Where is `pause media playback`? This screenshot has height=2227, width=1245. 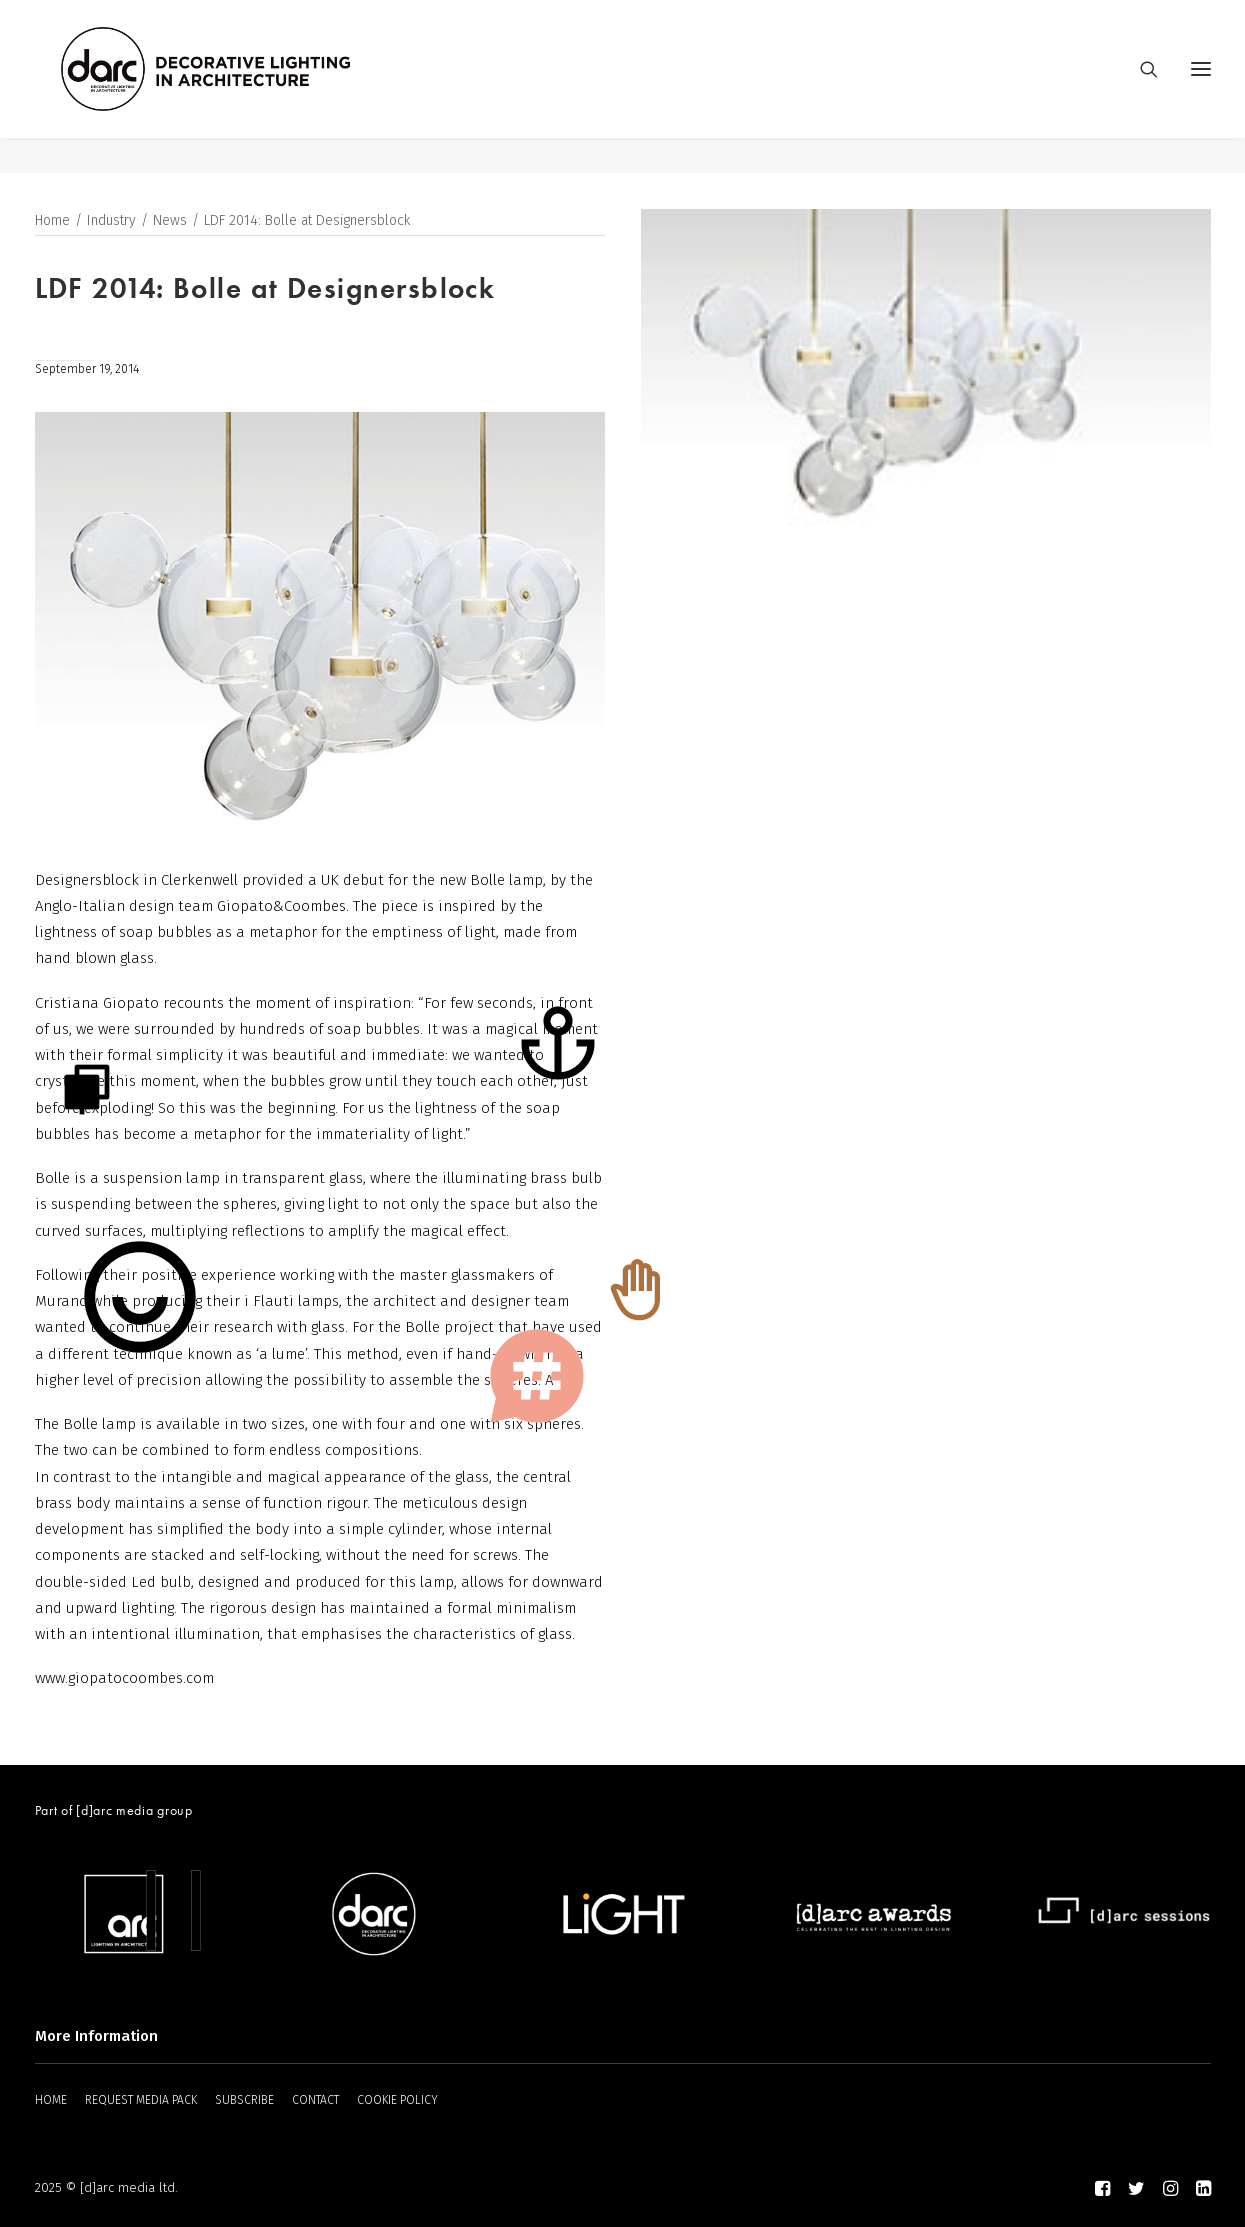 pause media playback is located at coordinates (173, 1910).